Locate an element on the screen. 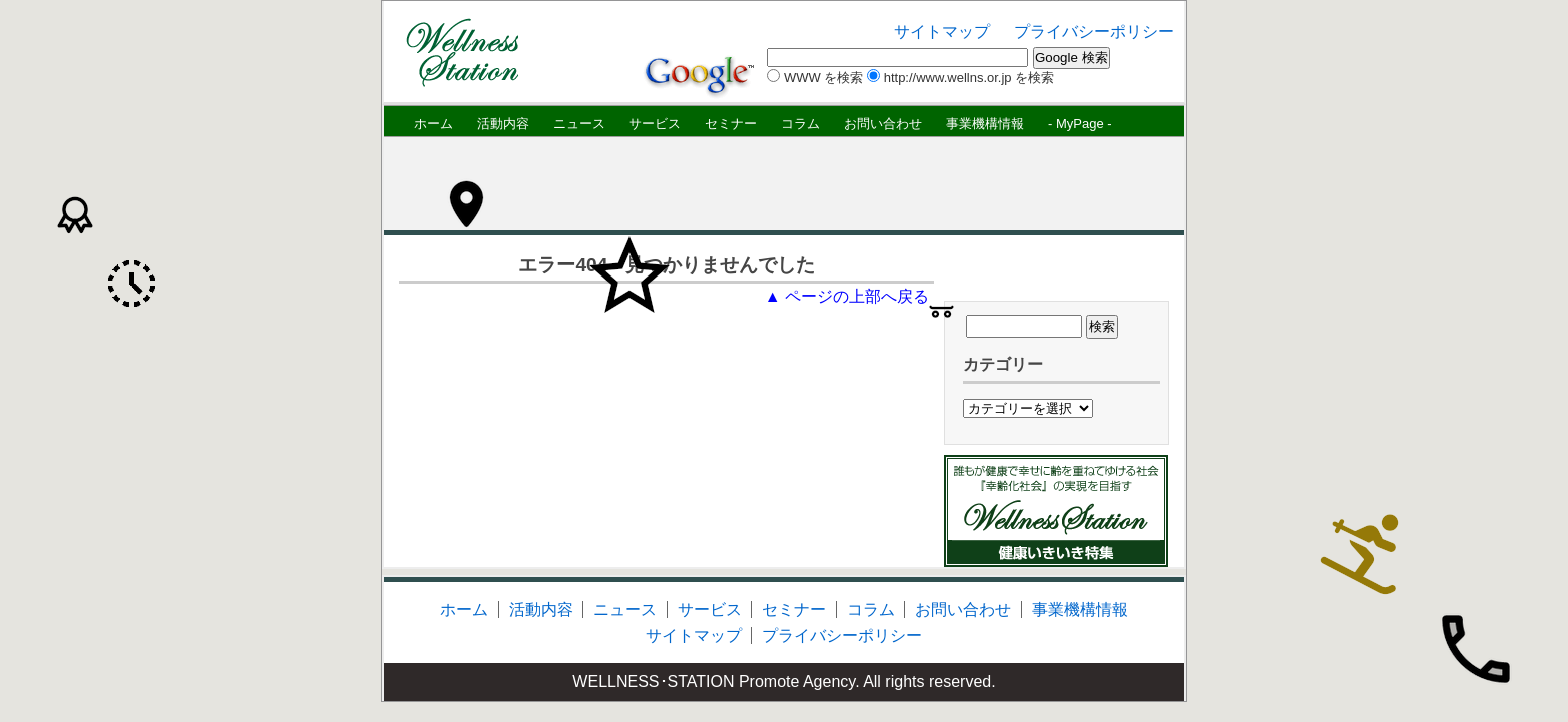 The height and width of the screenshot is (722, 1568). make a phone call is located at coordinates (1476, 649).